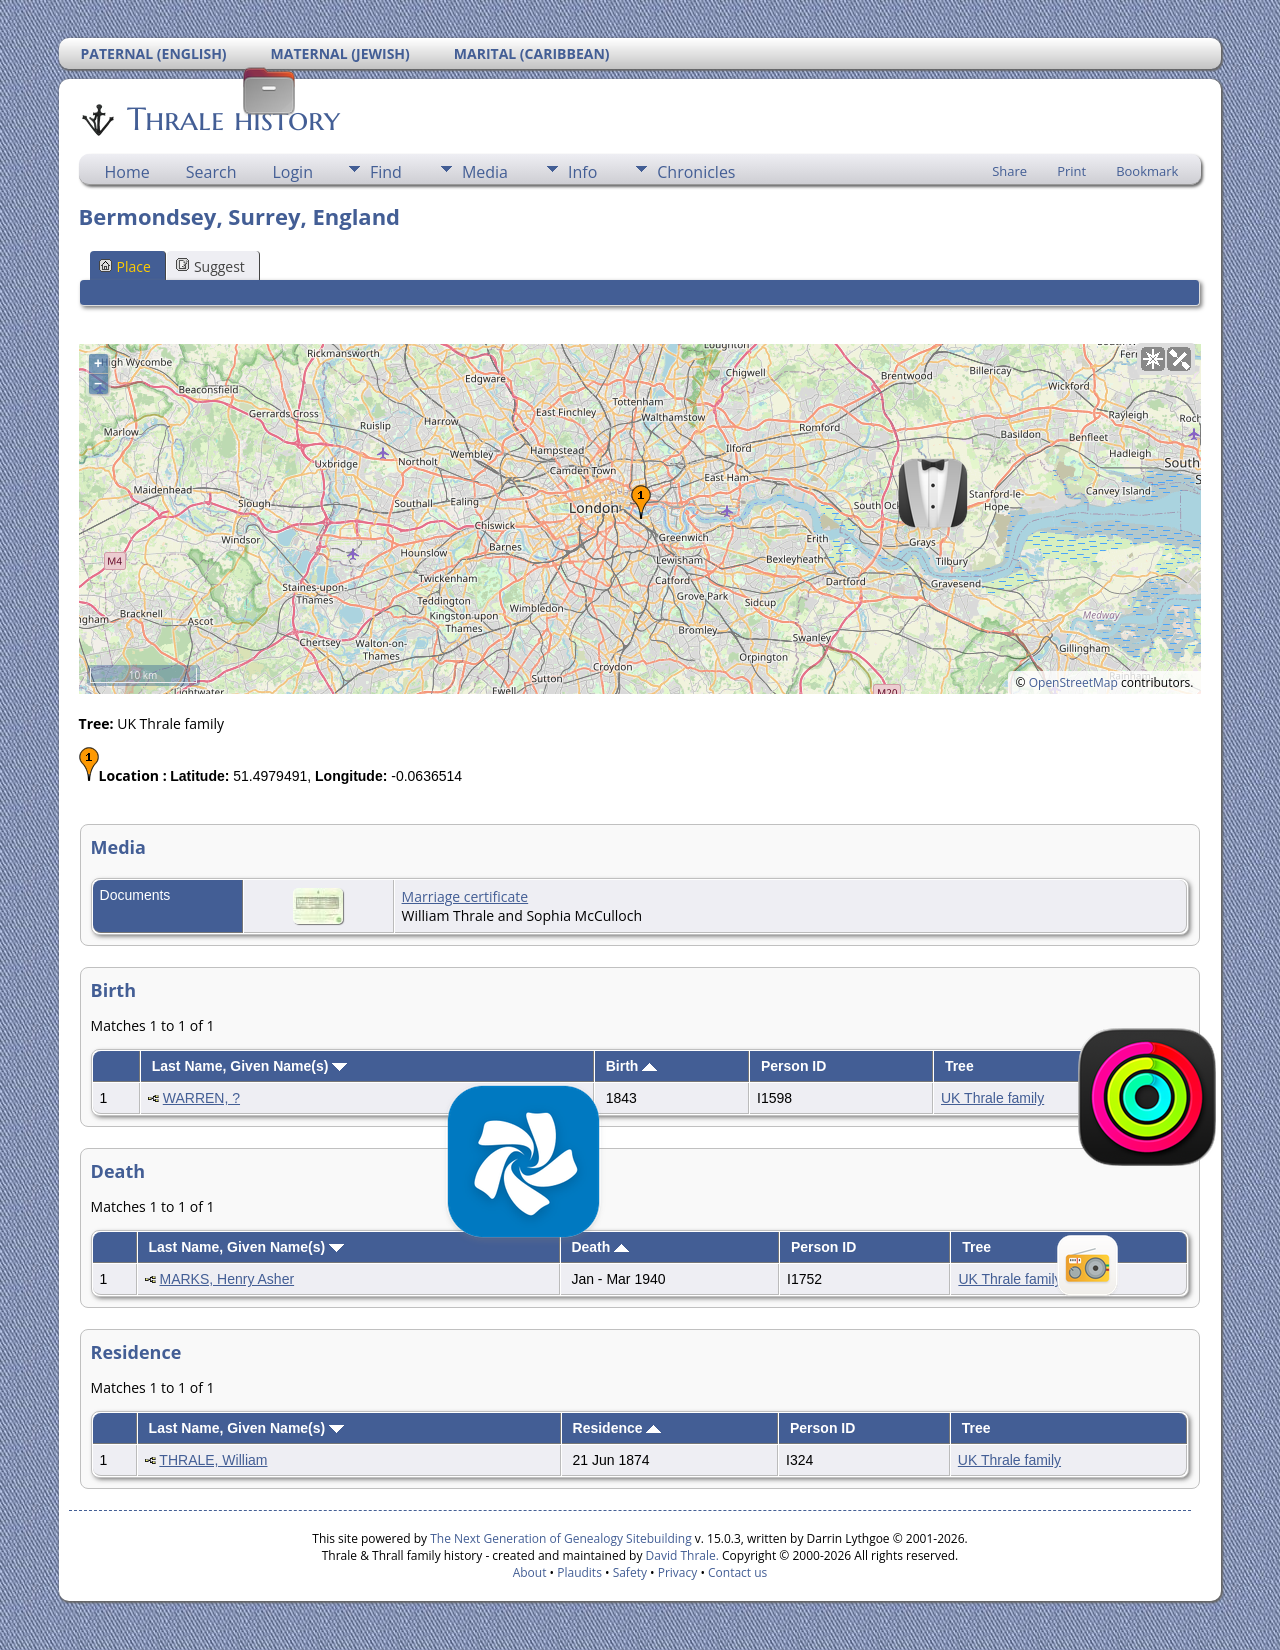  Describe the element at coordinates (1087, 1265) in the screenshot. I see `open goodvibes internet radio app` at that location.